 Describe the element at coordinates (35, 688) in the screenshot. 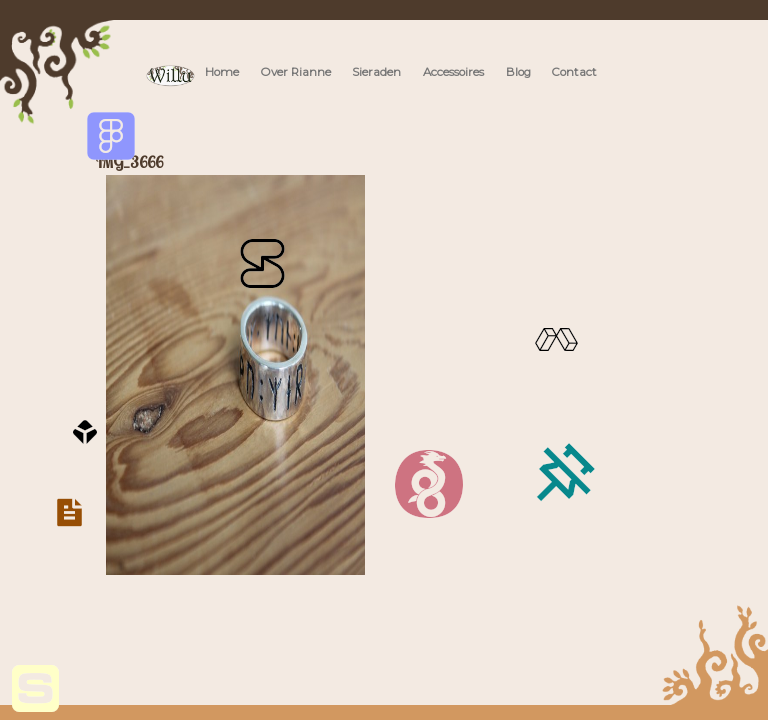

I see `open the Simkl app` at that location.